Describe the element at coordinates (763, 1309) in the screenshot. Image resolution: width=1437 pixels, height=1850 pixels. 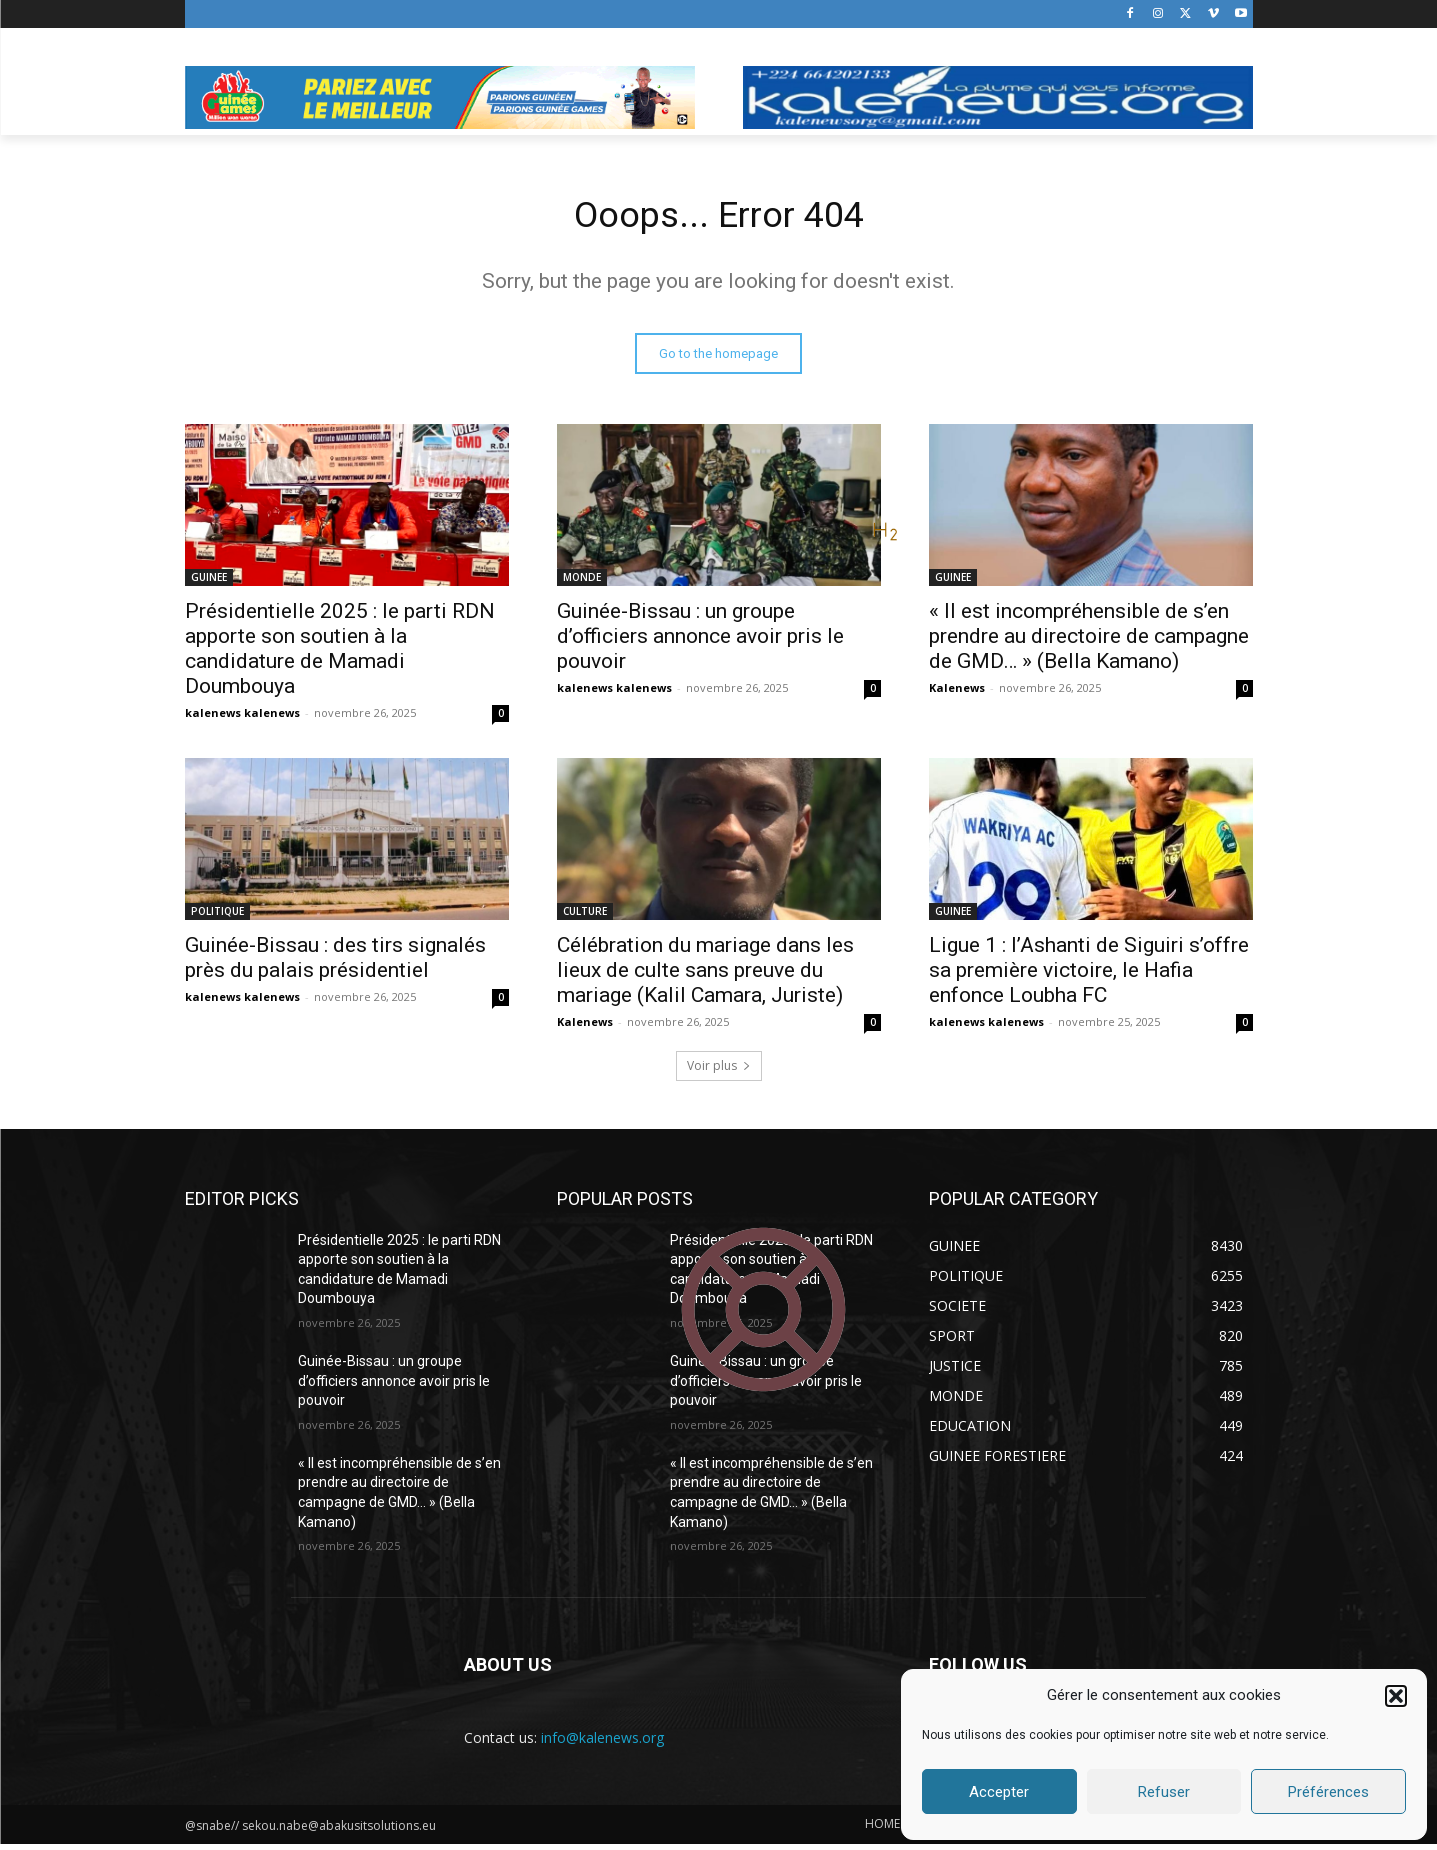
I see `access help or support center` at that location.